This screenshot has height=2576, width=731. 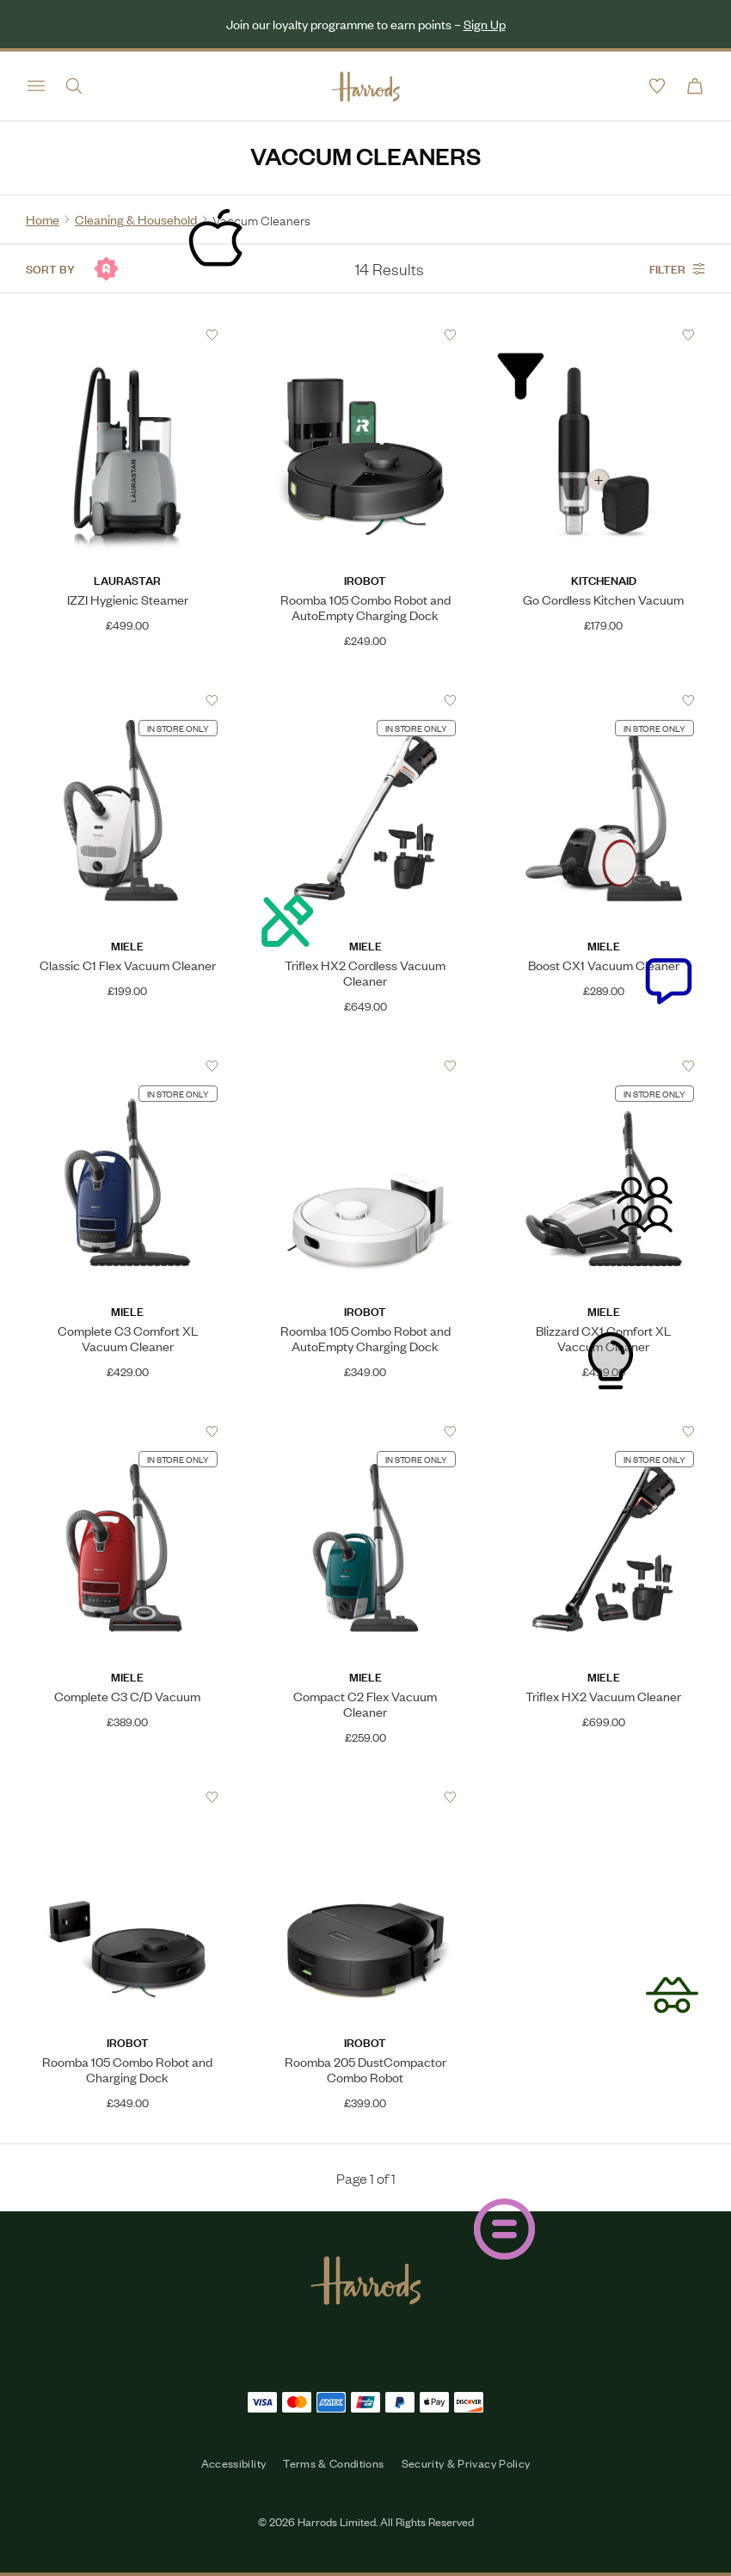 I want to click on access tips or helpful suggestions, so click(x=611, y=1361).